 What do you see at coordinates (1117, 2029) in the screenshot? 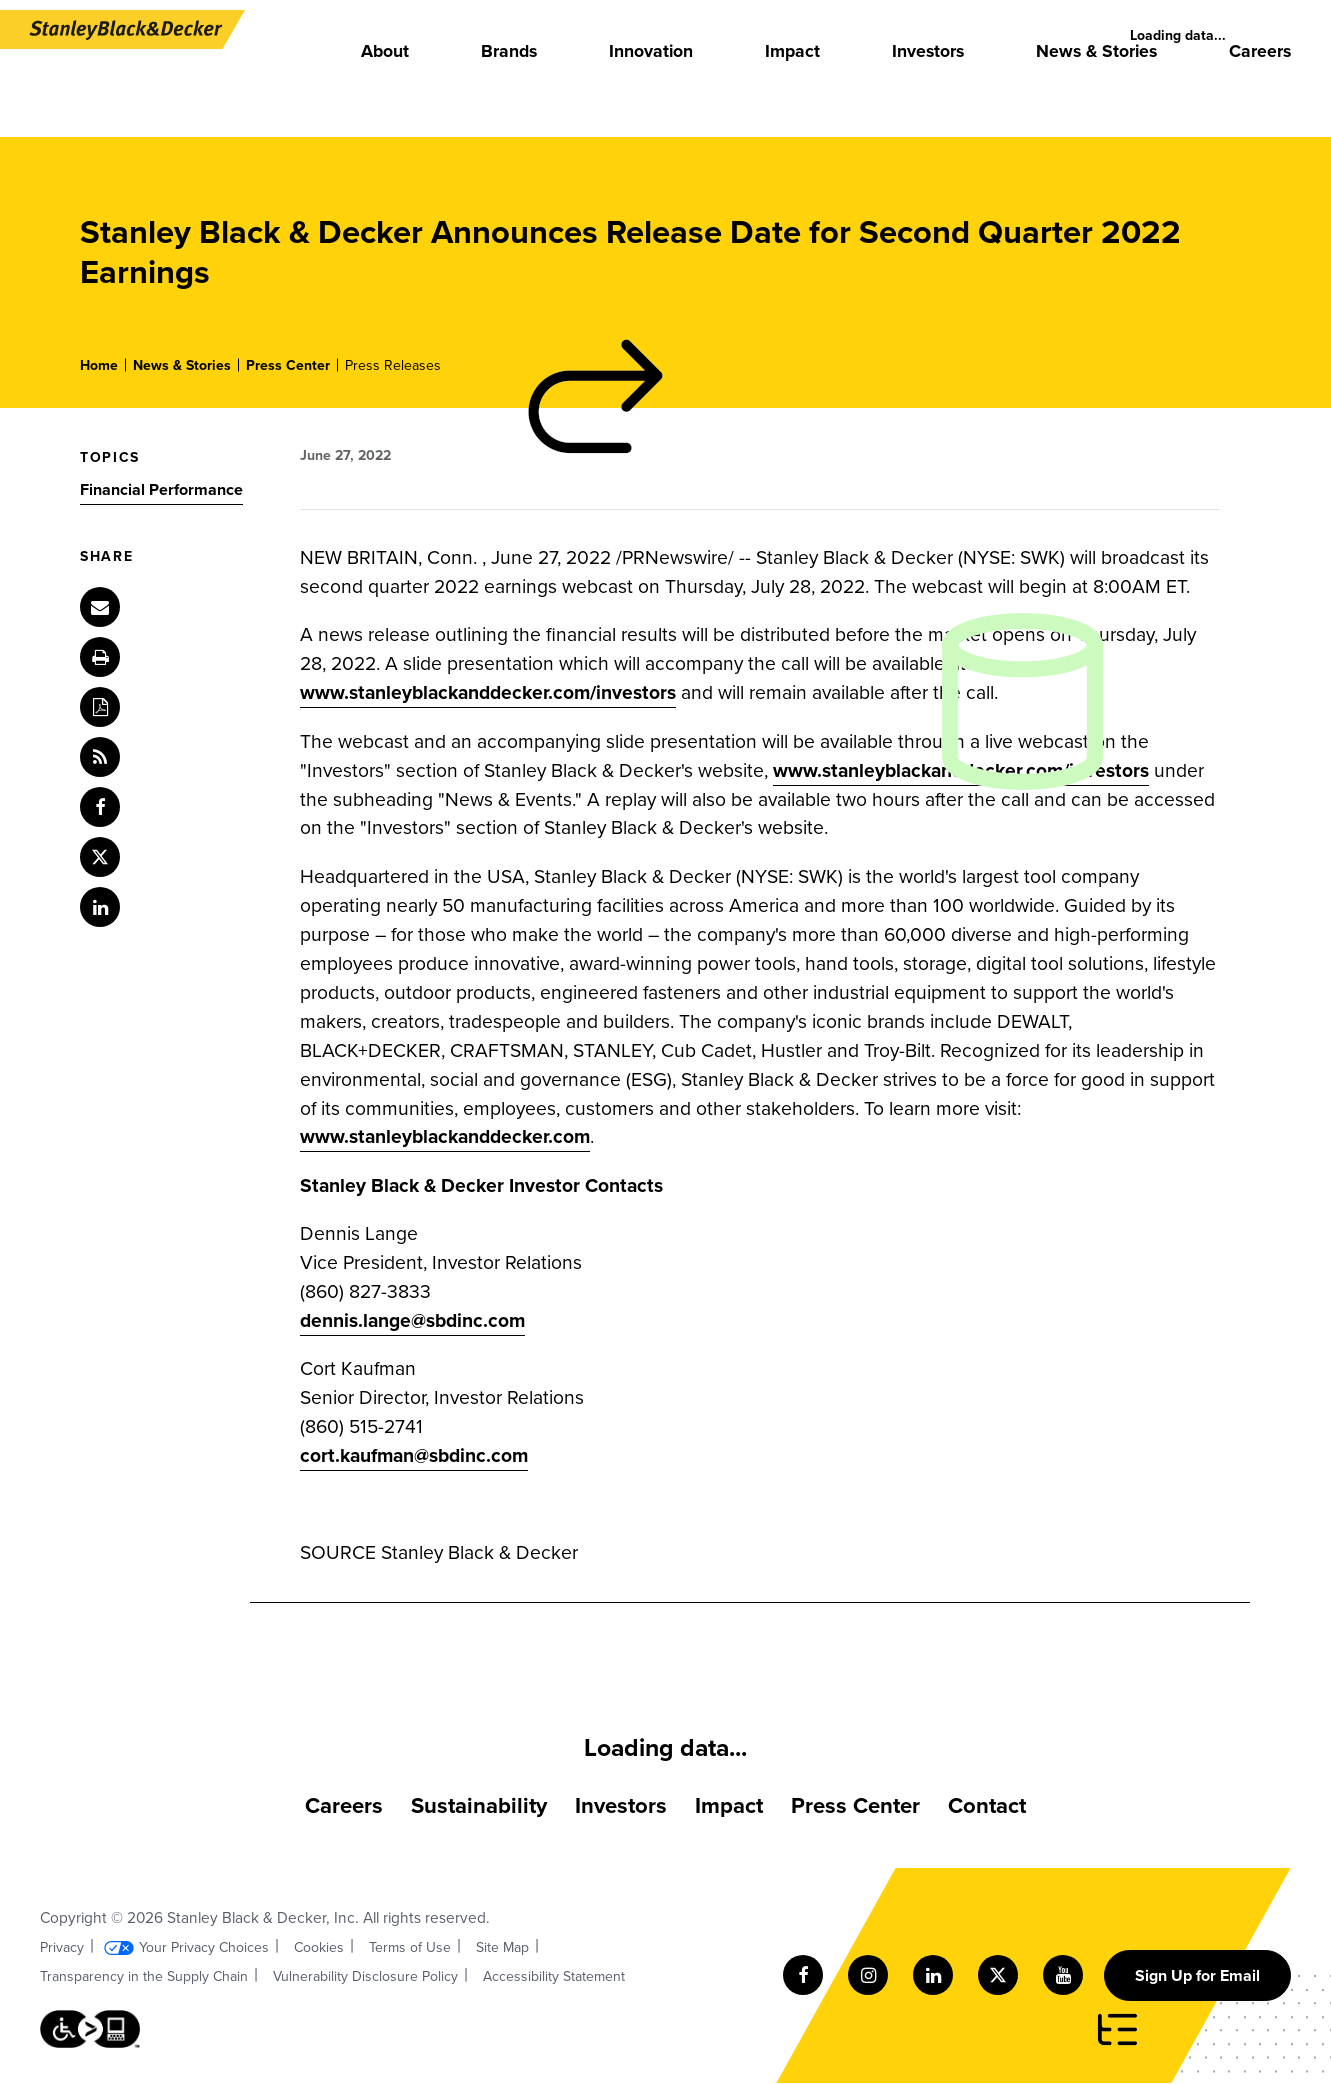
I see `view hierarchical list or nested items` at bounding box center [1117, 2029].